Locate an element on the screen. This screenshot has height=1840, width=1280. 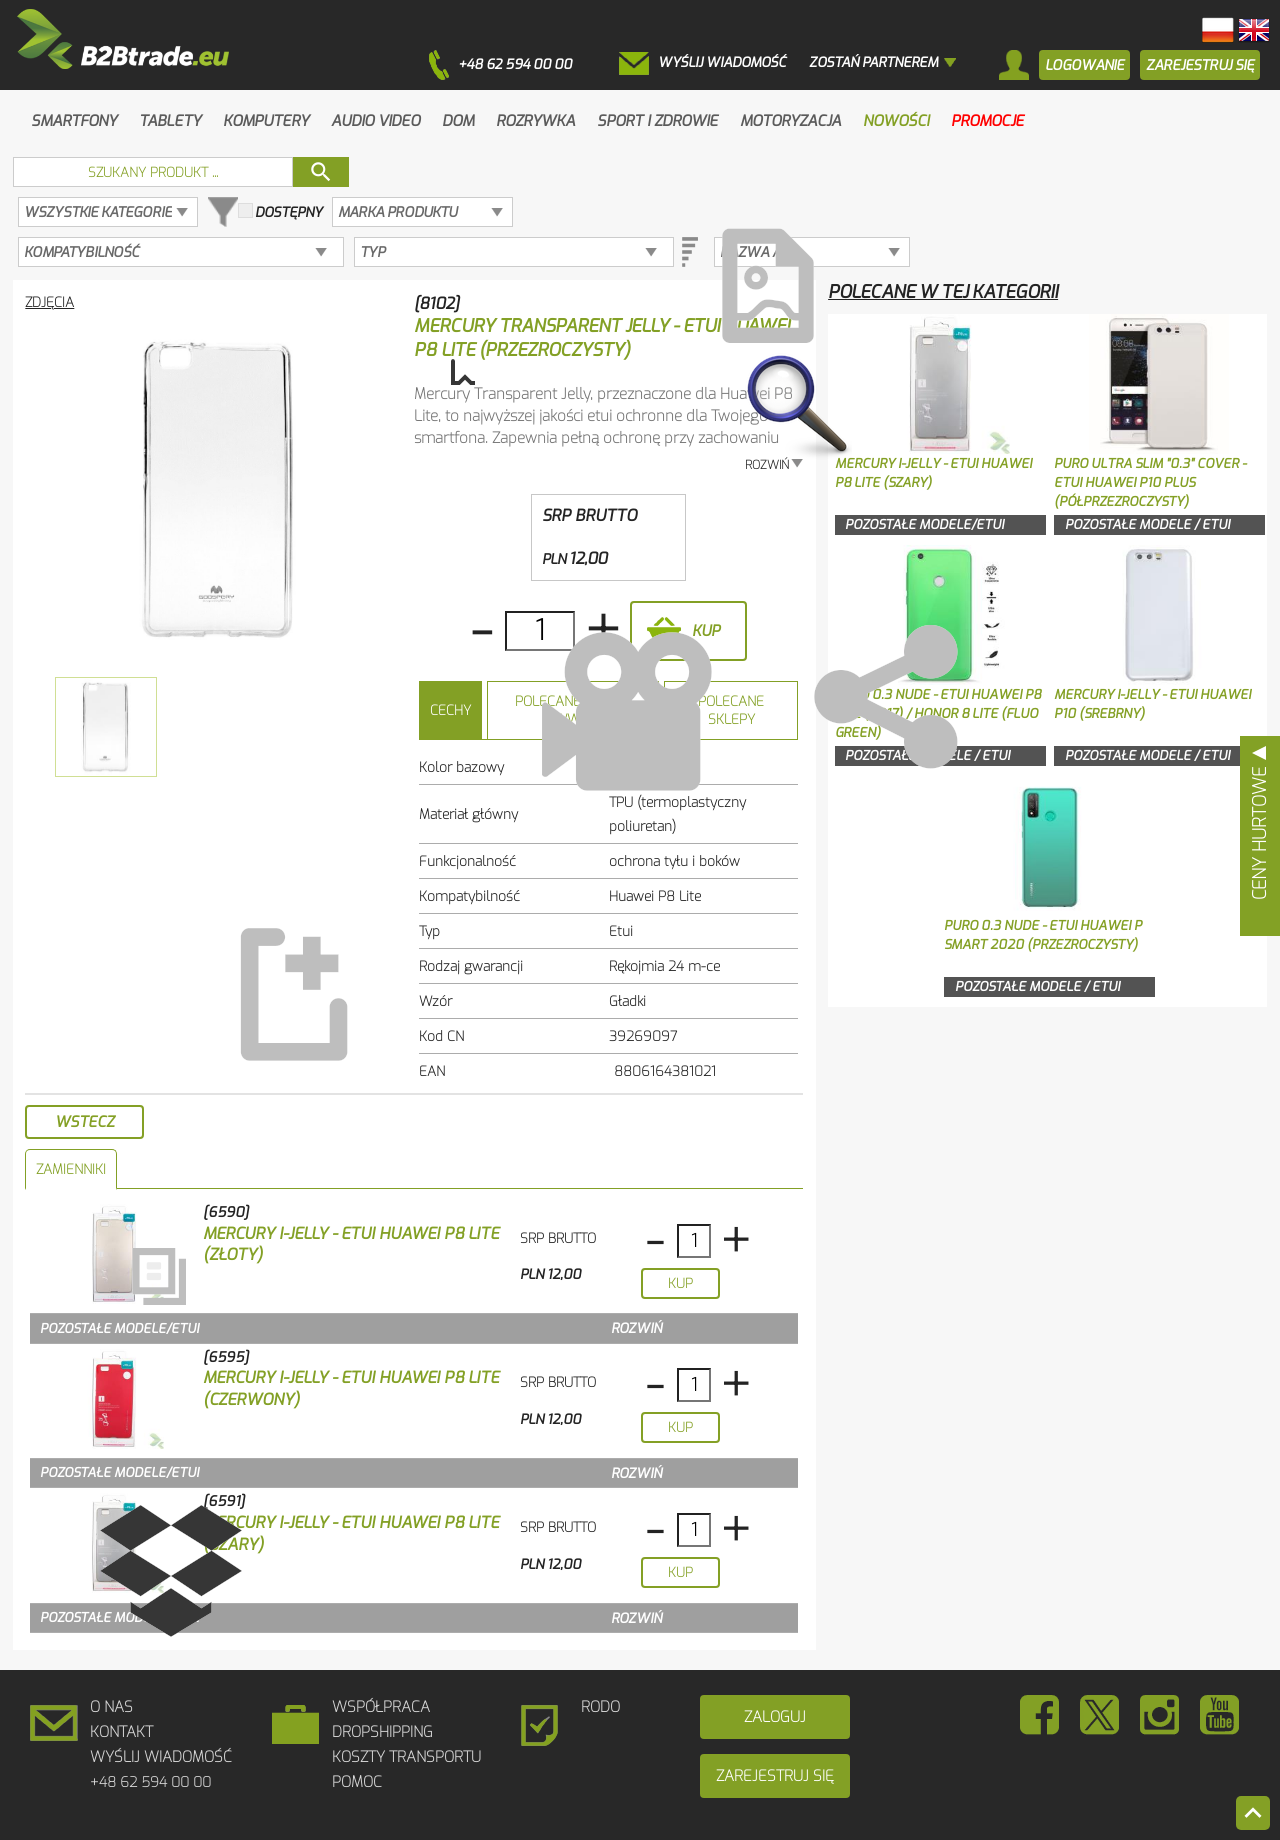
access video camera or recording features is located at coordinates (632, 711).